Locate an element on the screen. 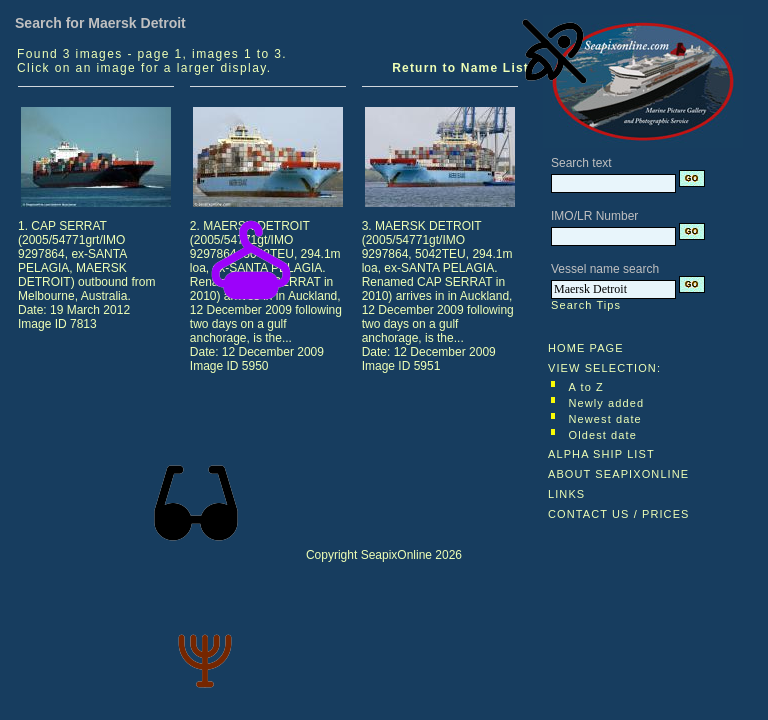  disable quick launch or boost feature is located at coordinates (554, 51).